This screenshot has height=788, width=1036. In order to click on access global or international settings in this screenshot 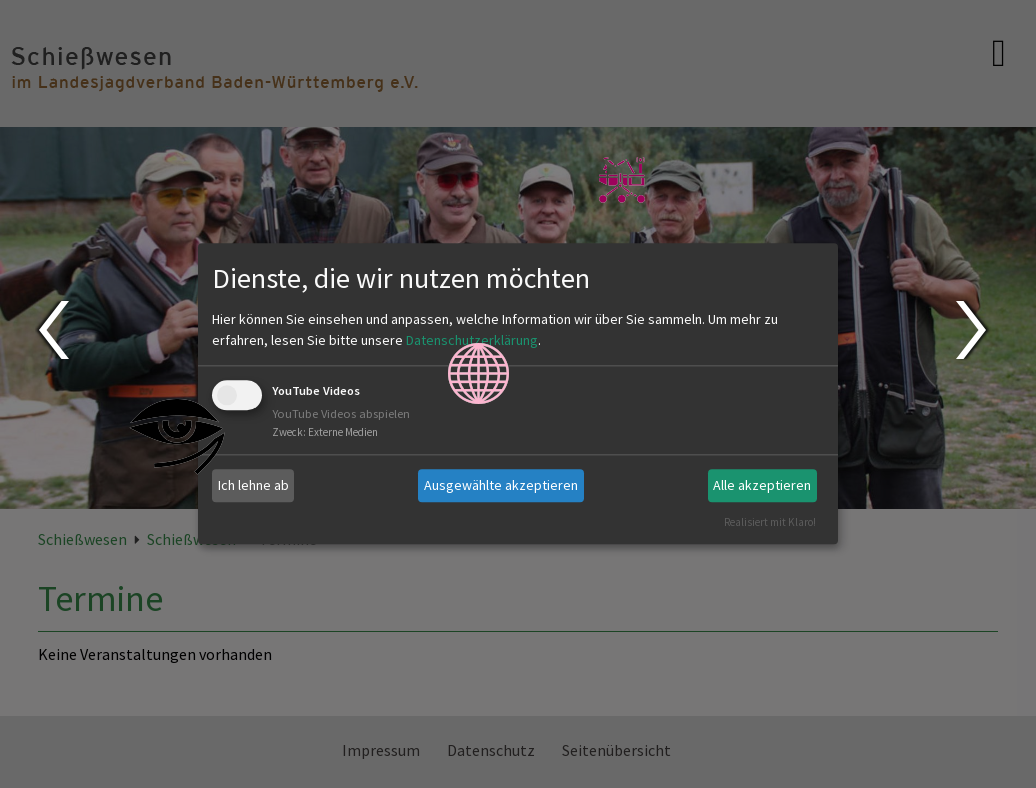, I will do `click(478, 373)`.